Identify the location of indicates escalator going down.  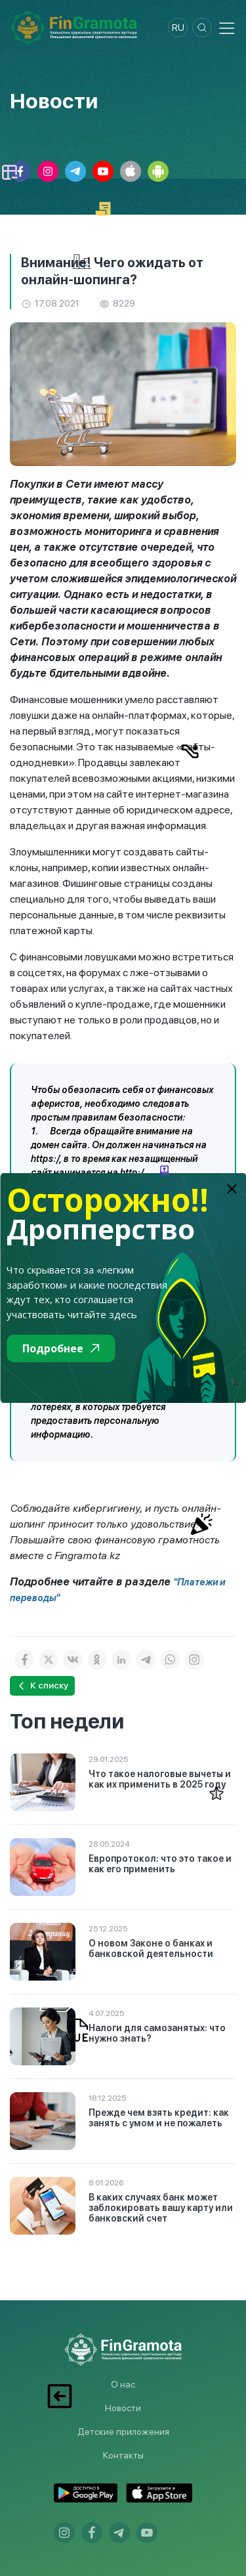
(190, 751).